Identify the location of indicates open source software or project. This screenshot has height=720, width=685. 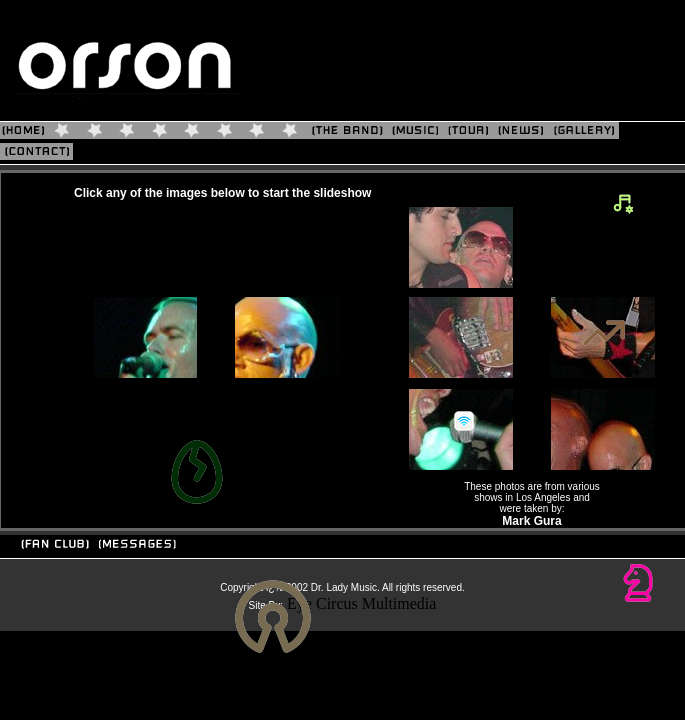
(273, 618).